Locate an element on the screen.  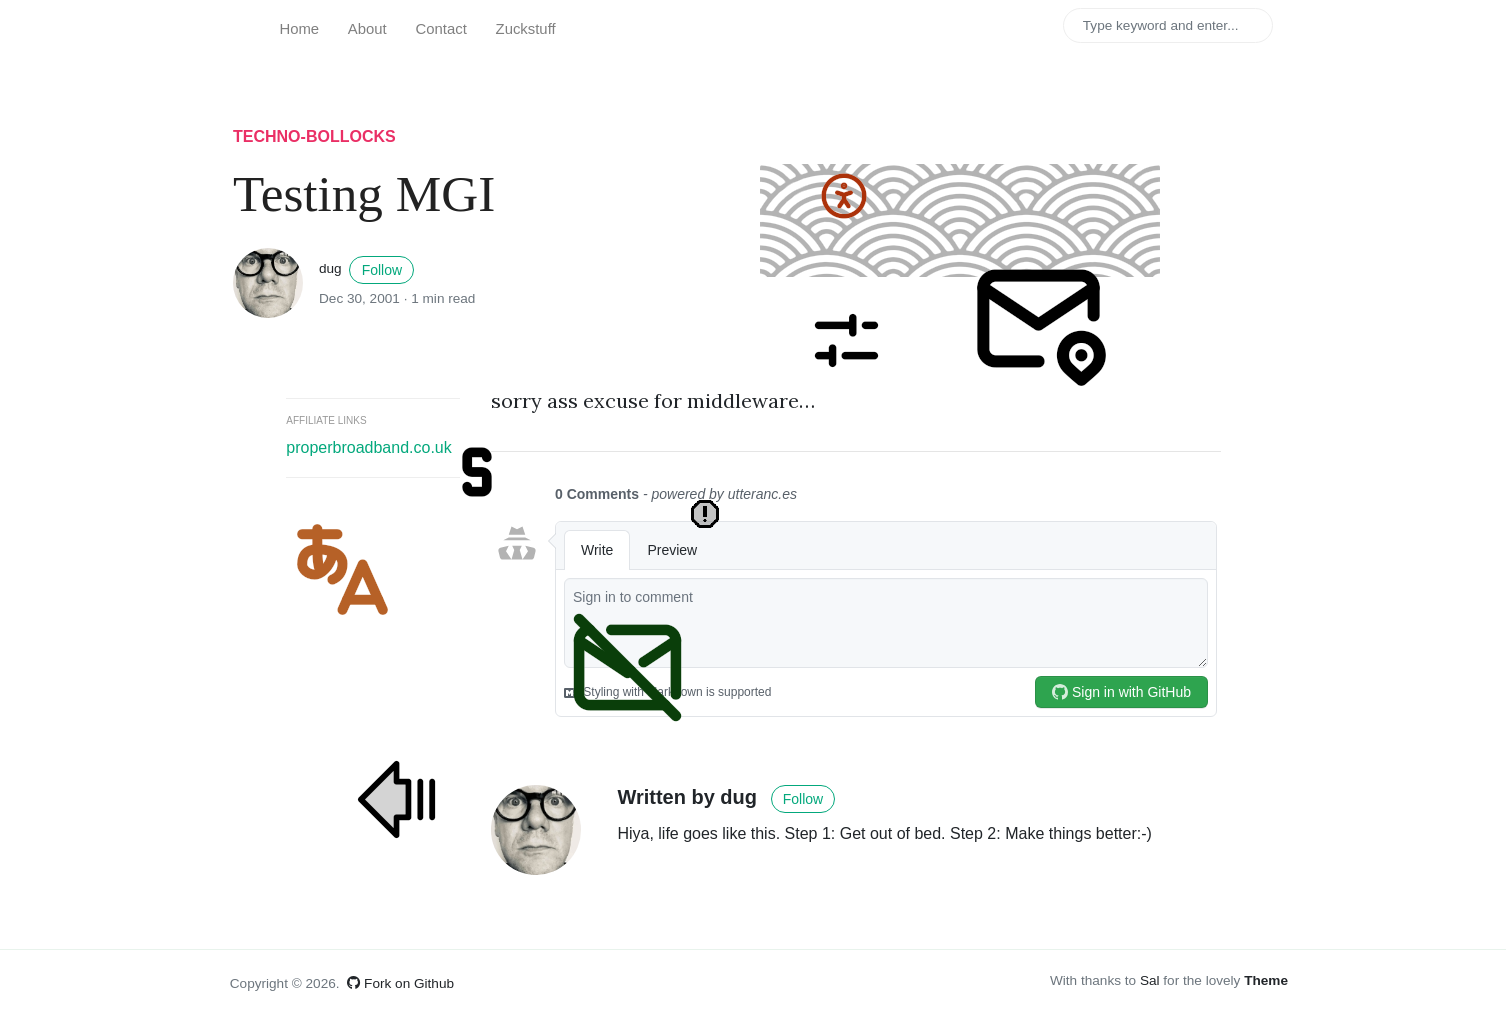
report inappropriate content or behavior is located at coordinates (705, 514).